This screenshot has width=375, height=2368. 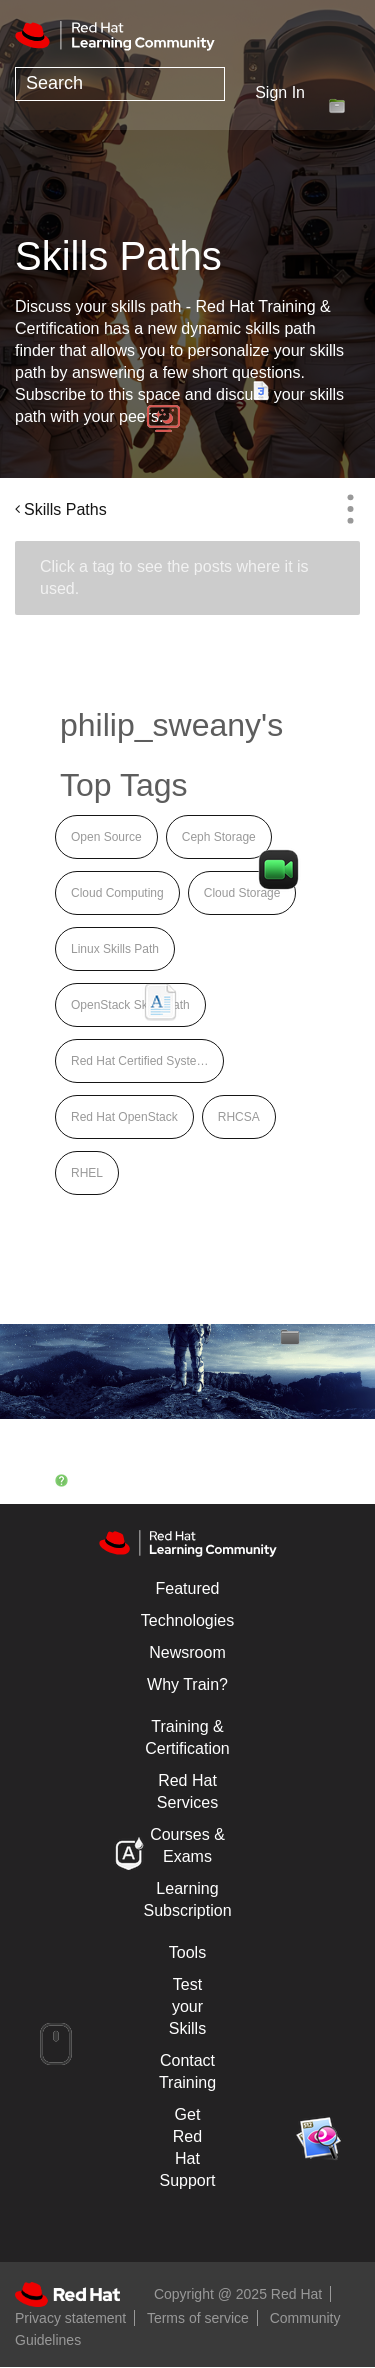 I want to click on open a text document file, so click(x=160, y=1001).